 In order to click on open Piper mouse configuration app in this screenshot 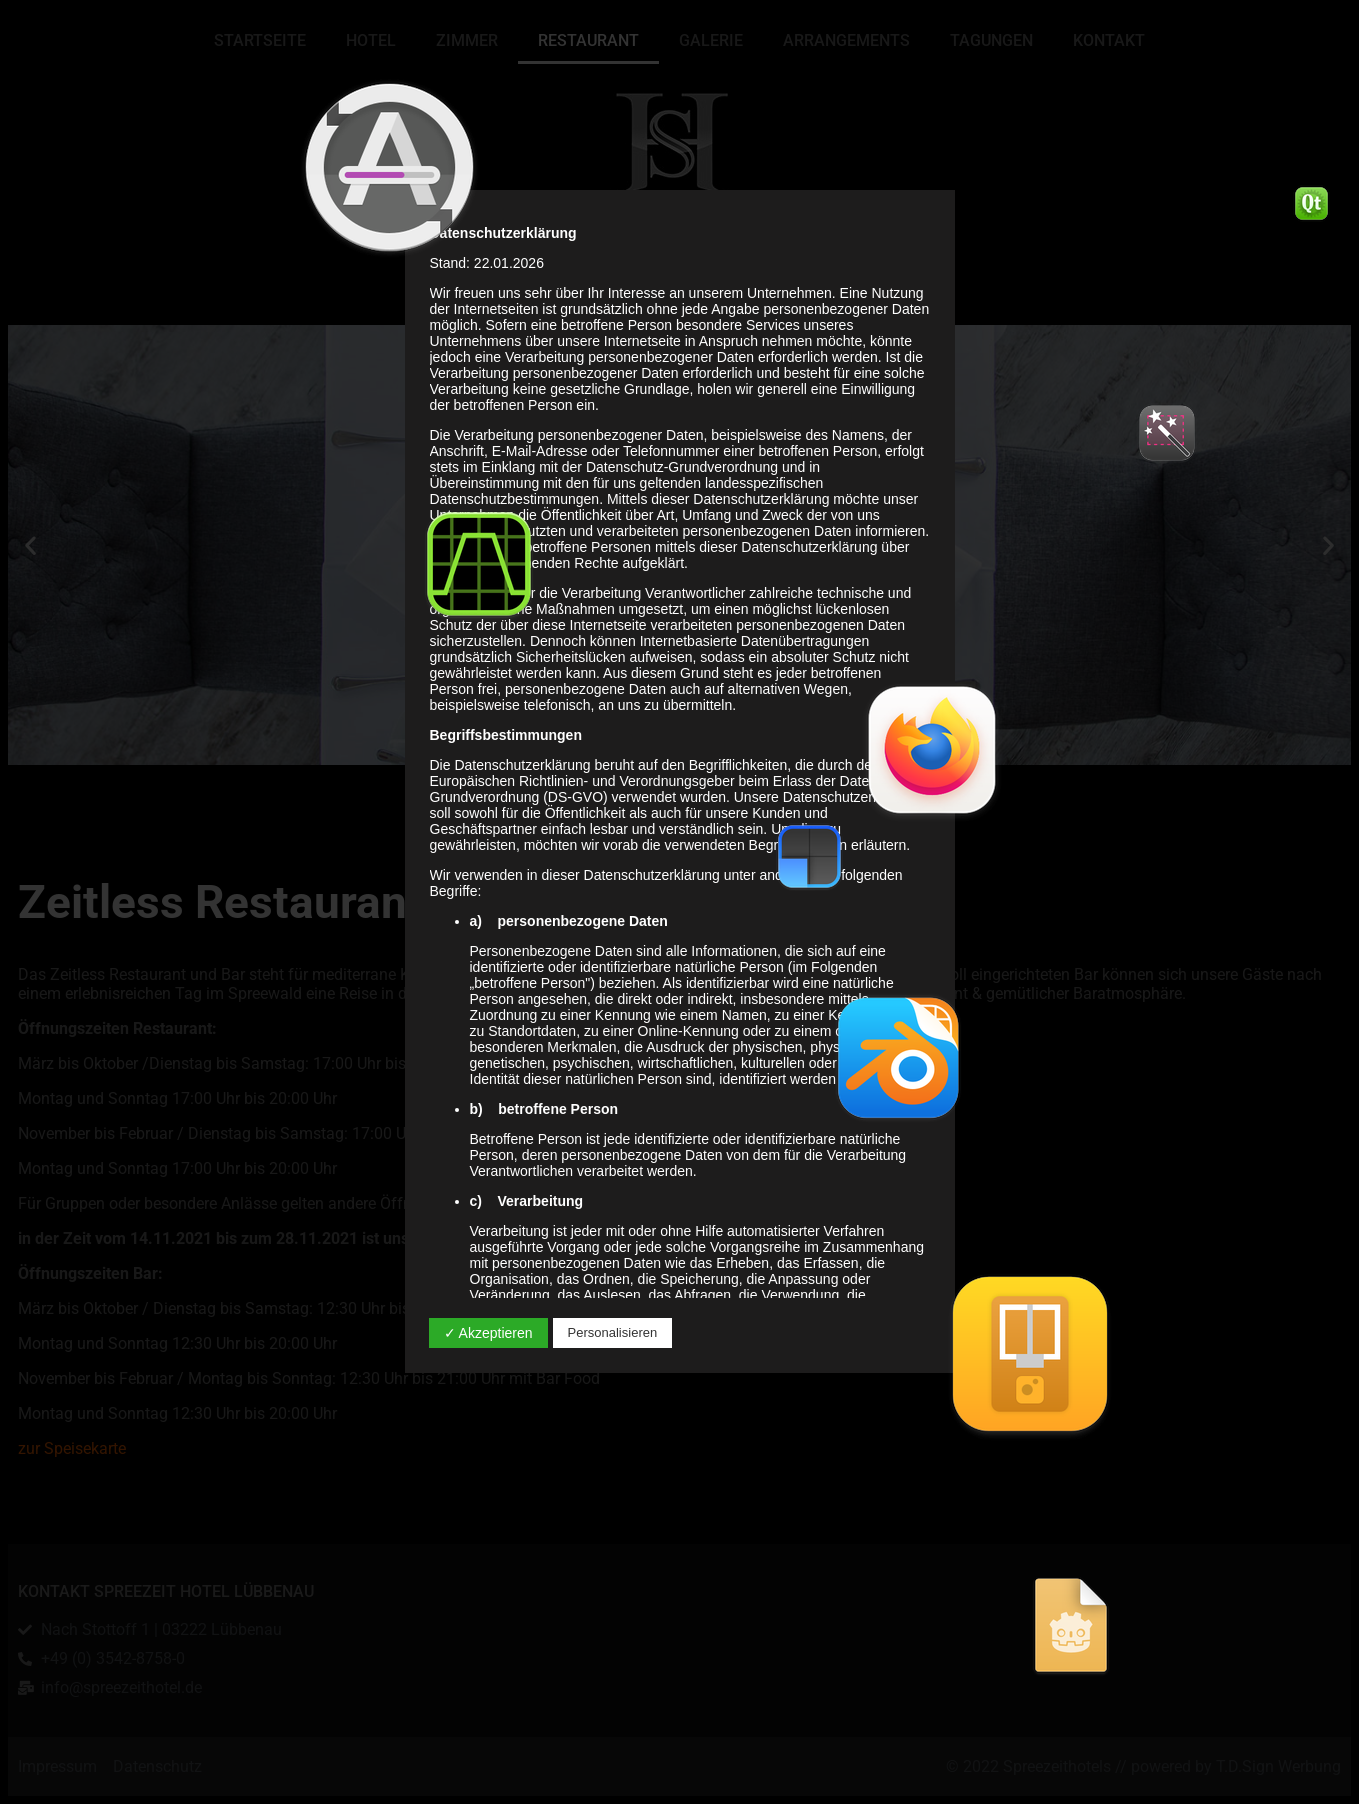, I will do `click(1030, 1354)`.